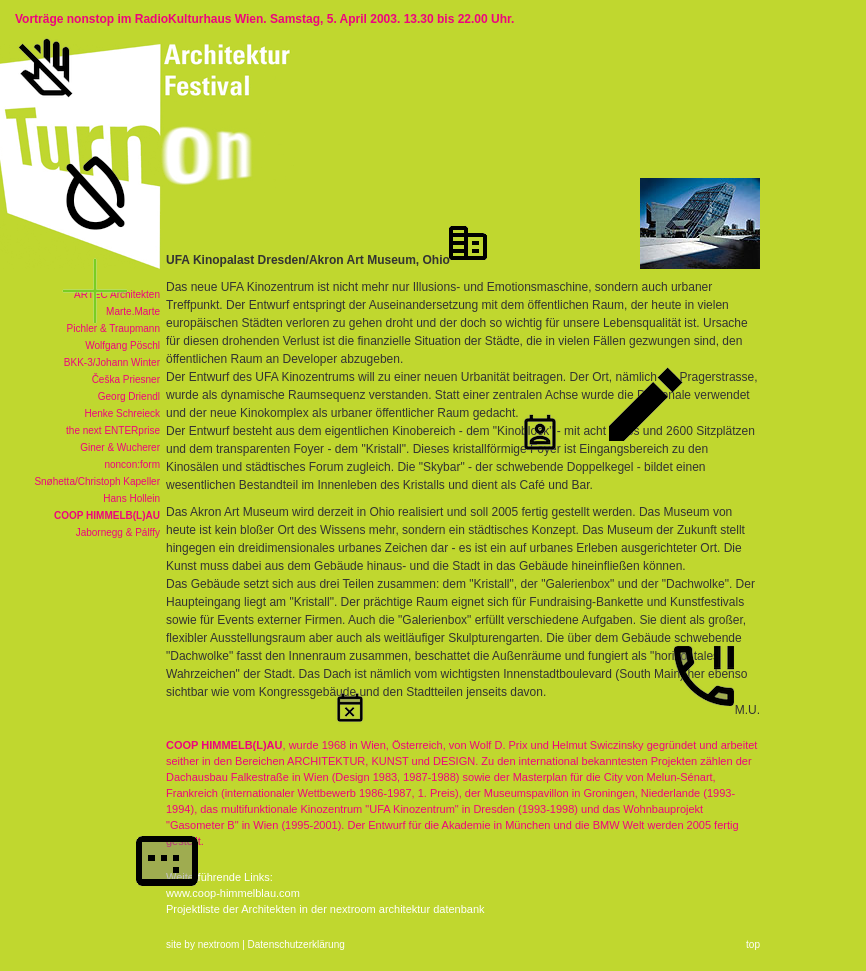 Image resolution: width=866 pixels, height=971 pixels. Describe the element at coordinates (645, 405) in the screenshot. I see `edit or modify content` at that location.